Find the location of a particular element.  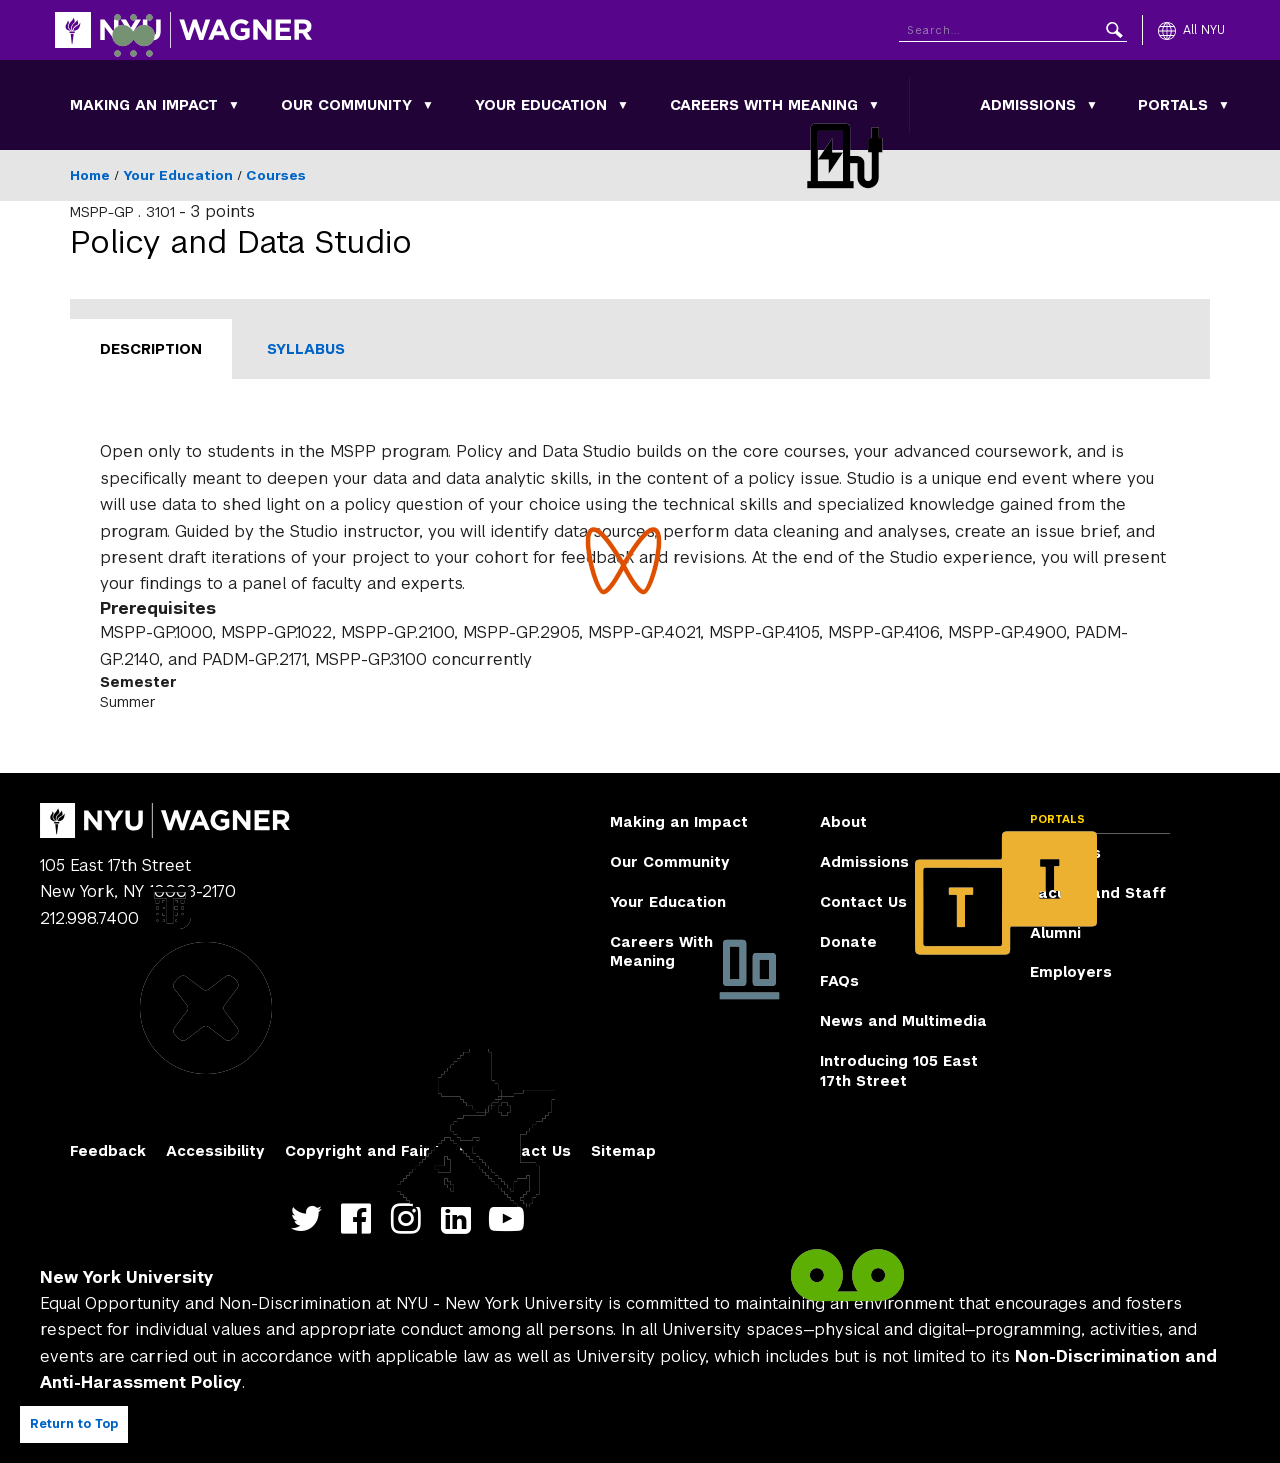

access voicemail messages is located at coordinates (847, 1277).